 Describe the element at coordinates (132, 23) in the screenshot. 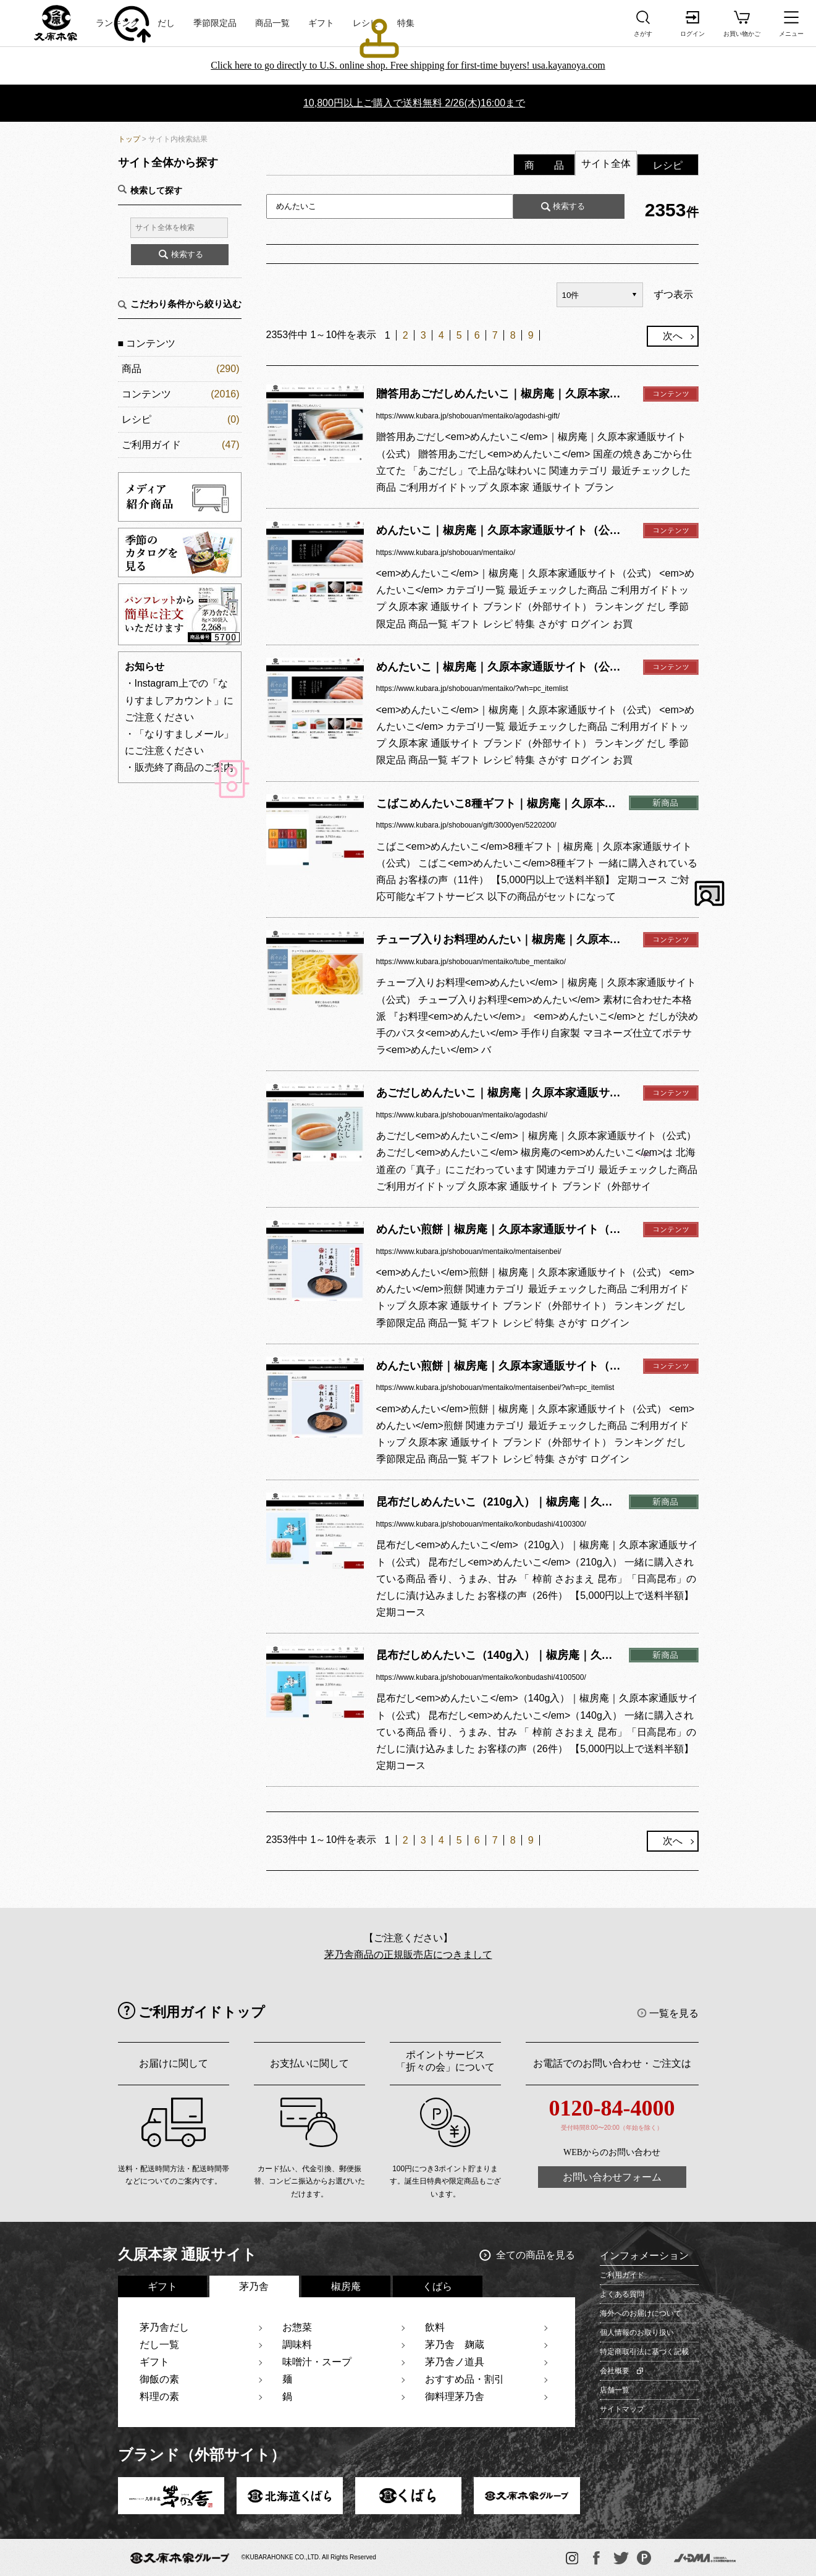

I see `improve mood or increase happiness level` at that location.